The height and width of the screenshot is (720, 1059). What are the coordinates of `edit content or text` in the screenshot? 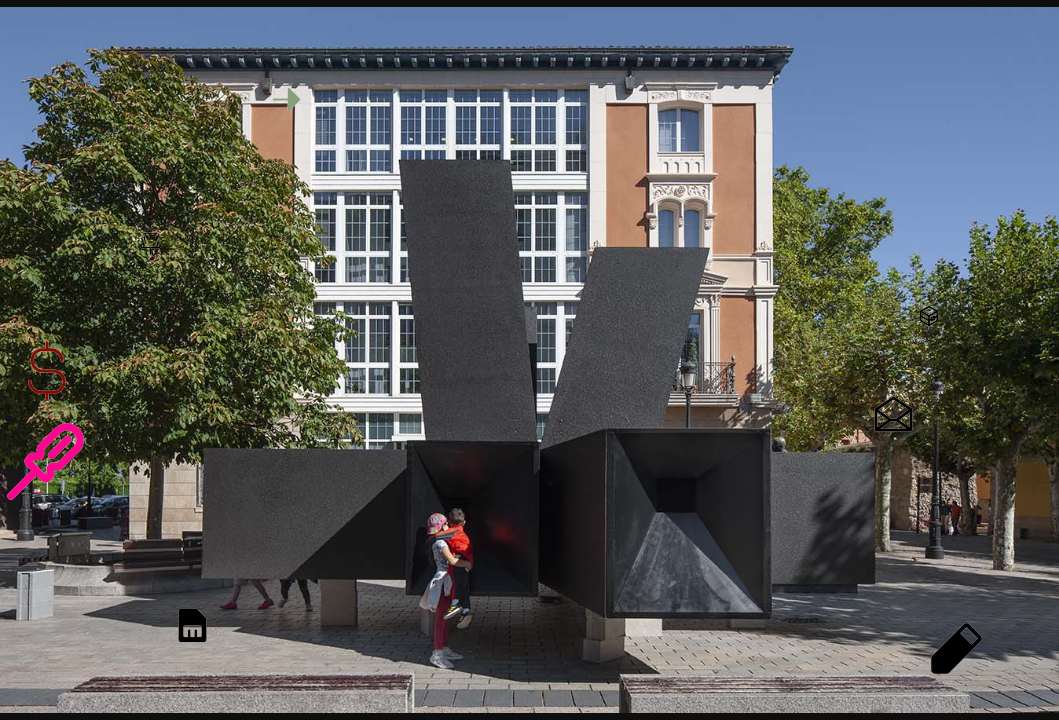 It's located at (955, 649).